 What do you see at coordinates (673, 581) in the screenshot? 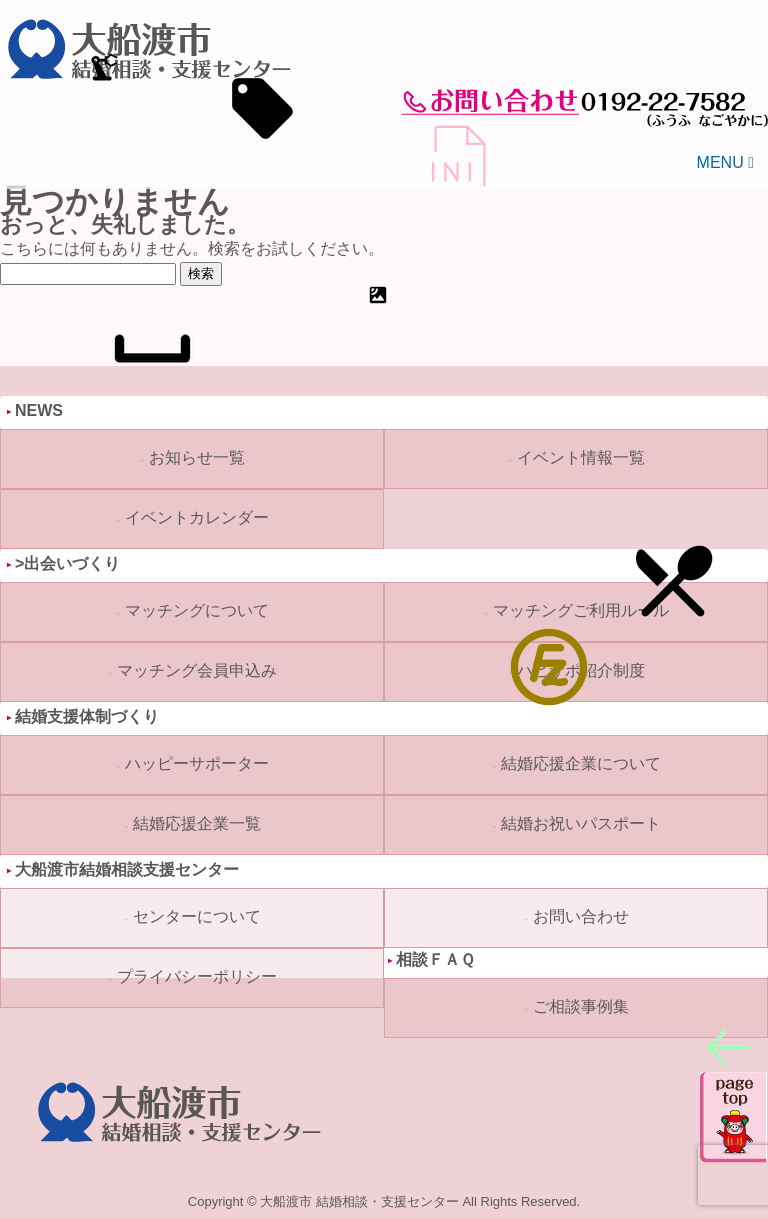
I see `view restaurant or dining options` at bounding box center [673, 581].